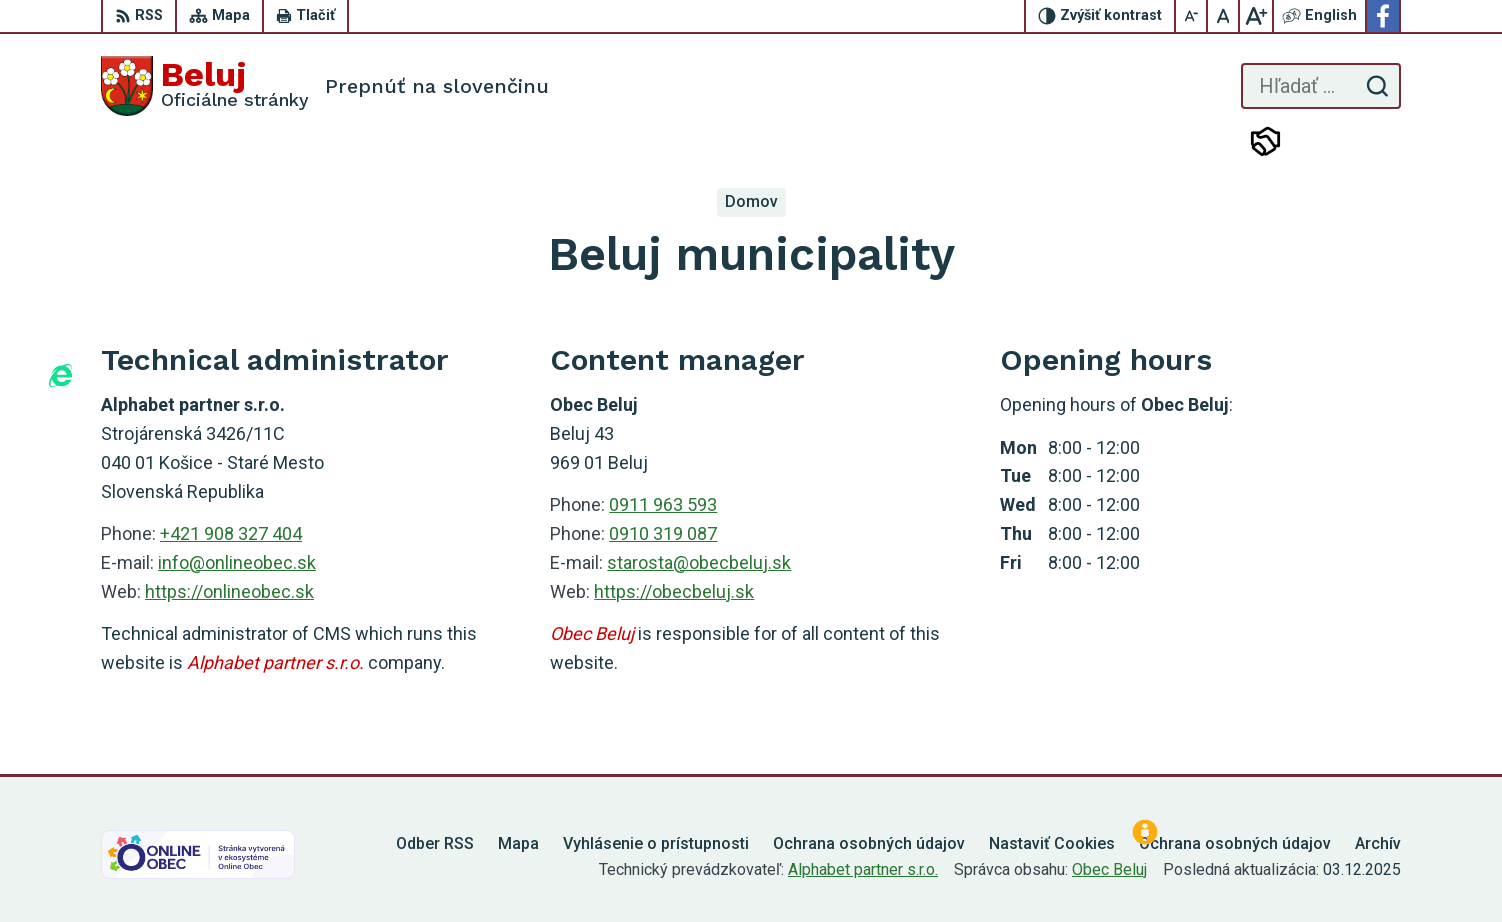 The image size is (1502, 922). I want to click on indicates content requiring attribution under creative commons license, so click(1145, 832).